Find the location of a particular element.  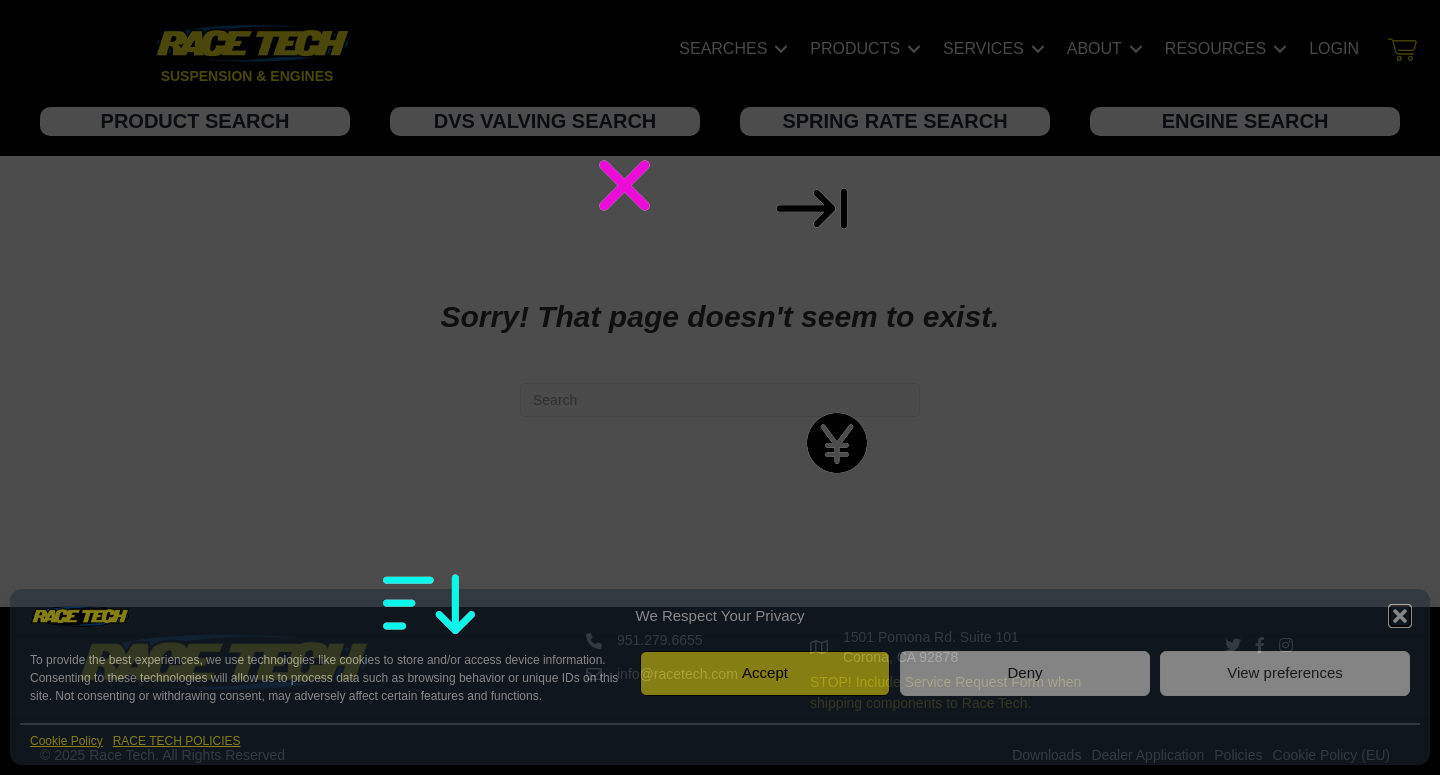

move cursor to end of line is located at coordinates (813, 208).